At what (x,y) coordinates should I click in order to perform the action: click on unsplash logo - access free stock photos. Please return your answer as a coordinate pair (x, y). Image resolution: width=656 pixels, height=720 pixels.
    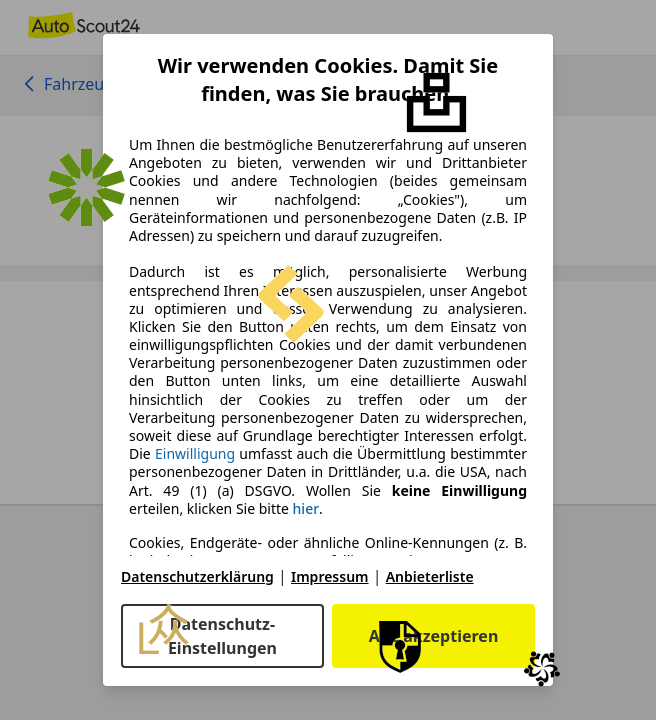
    Looking at the image, I should click on (436, 102).